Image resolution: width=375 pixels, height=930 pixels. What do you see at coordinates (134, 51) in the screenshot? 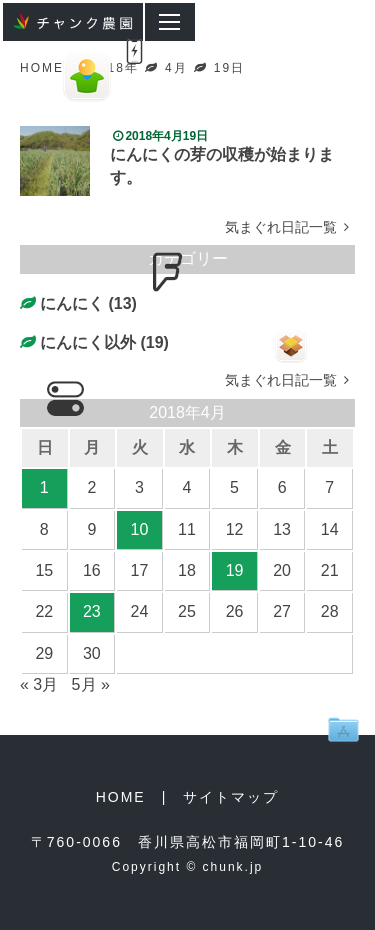
I see `view phone battery status` at bounding box center [134, 51].